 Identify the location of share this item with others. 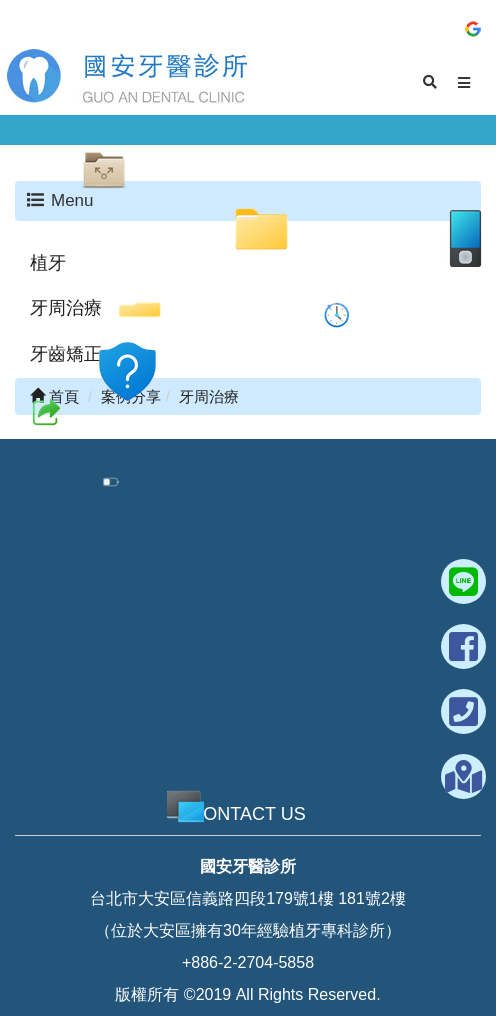
(46, 412).